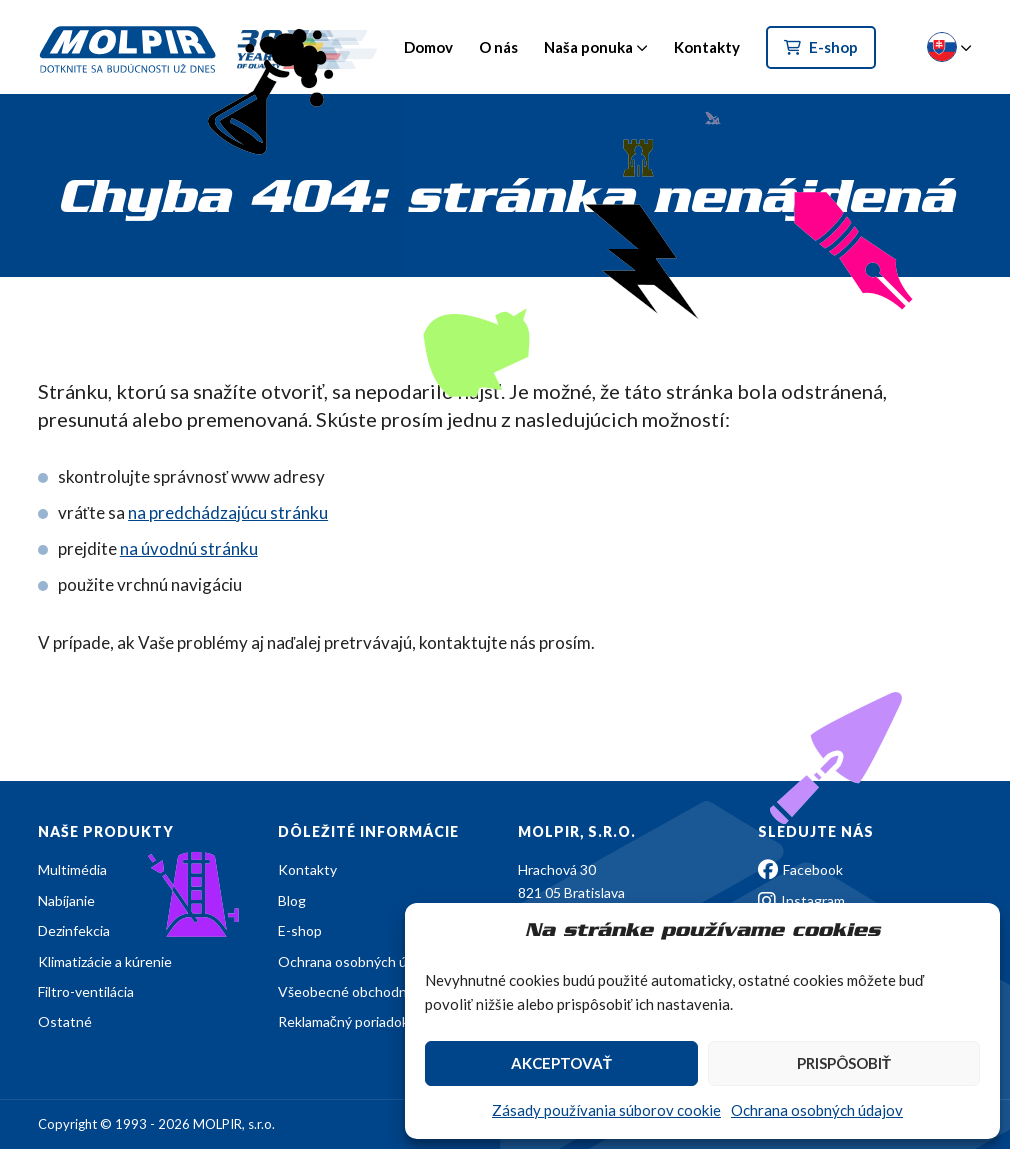 The height and width of the screenshot is (1149, 1010). Describe the element at coordinates (270, 91) in the screenshot. I see `access alchemy or crafting features` at that location.